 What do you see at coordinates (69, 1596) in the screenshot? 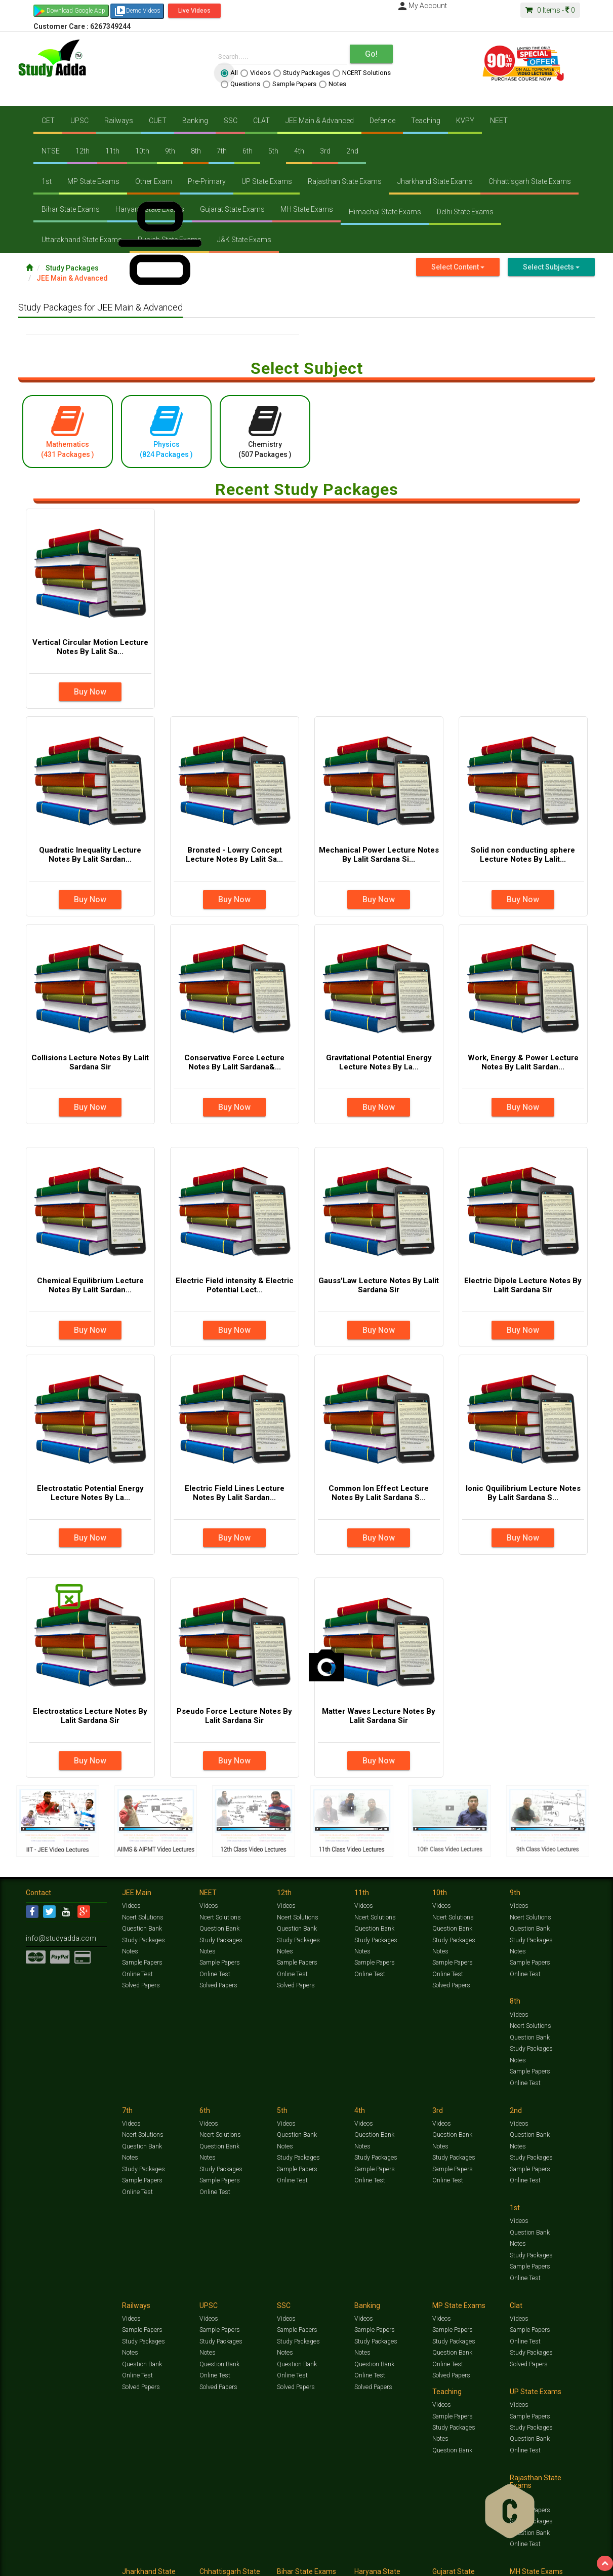
I see `remove item from archive` at bounding box center [69, 1596].